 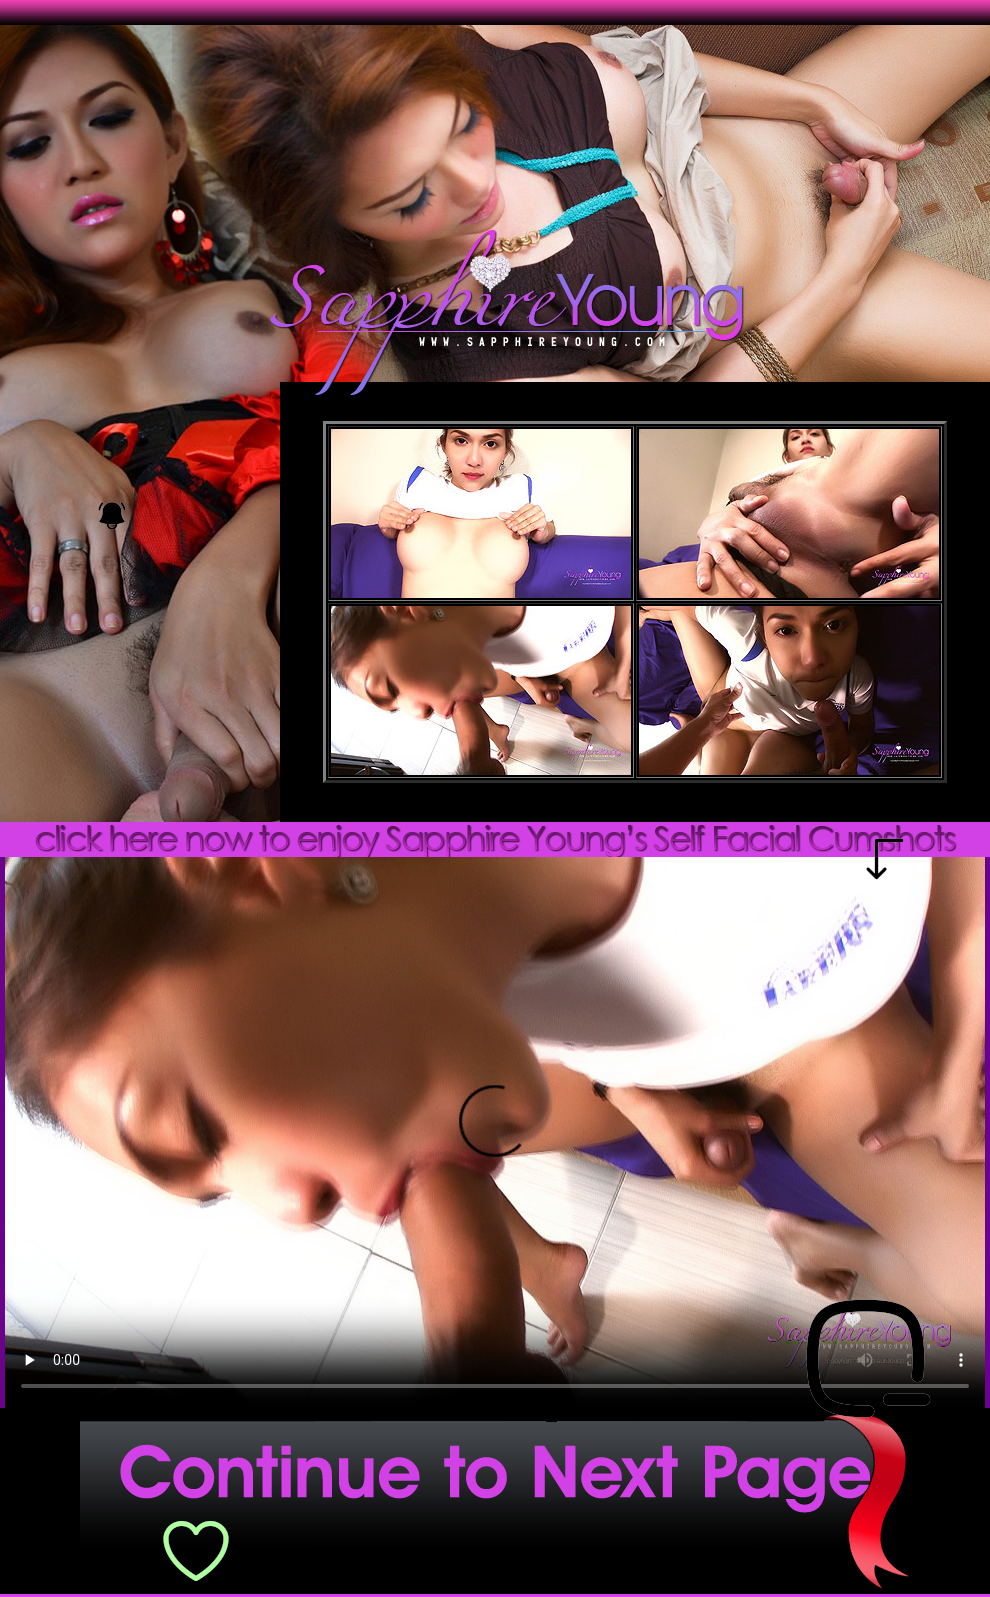 What do you see at coordinates (885, 859) in the screenshot?
I see `go back and down in navigation` at bounding box center [885, 859].